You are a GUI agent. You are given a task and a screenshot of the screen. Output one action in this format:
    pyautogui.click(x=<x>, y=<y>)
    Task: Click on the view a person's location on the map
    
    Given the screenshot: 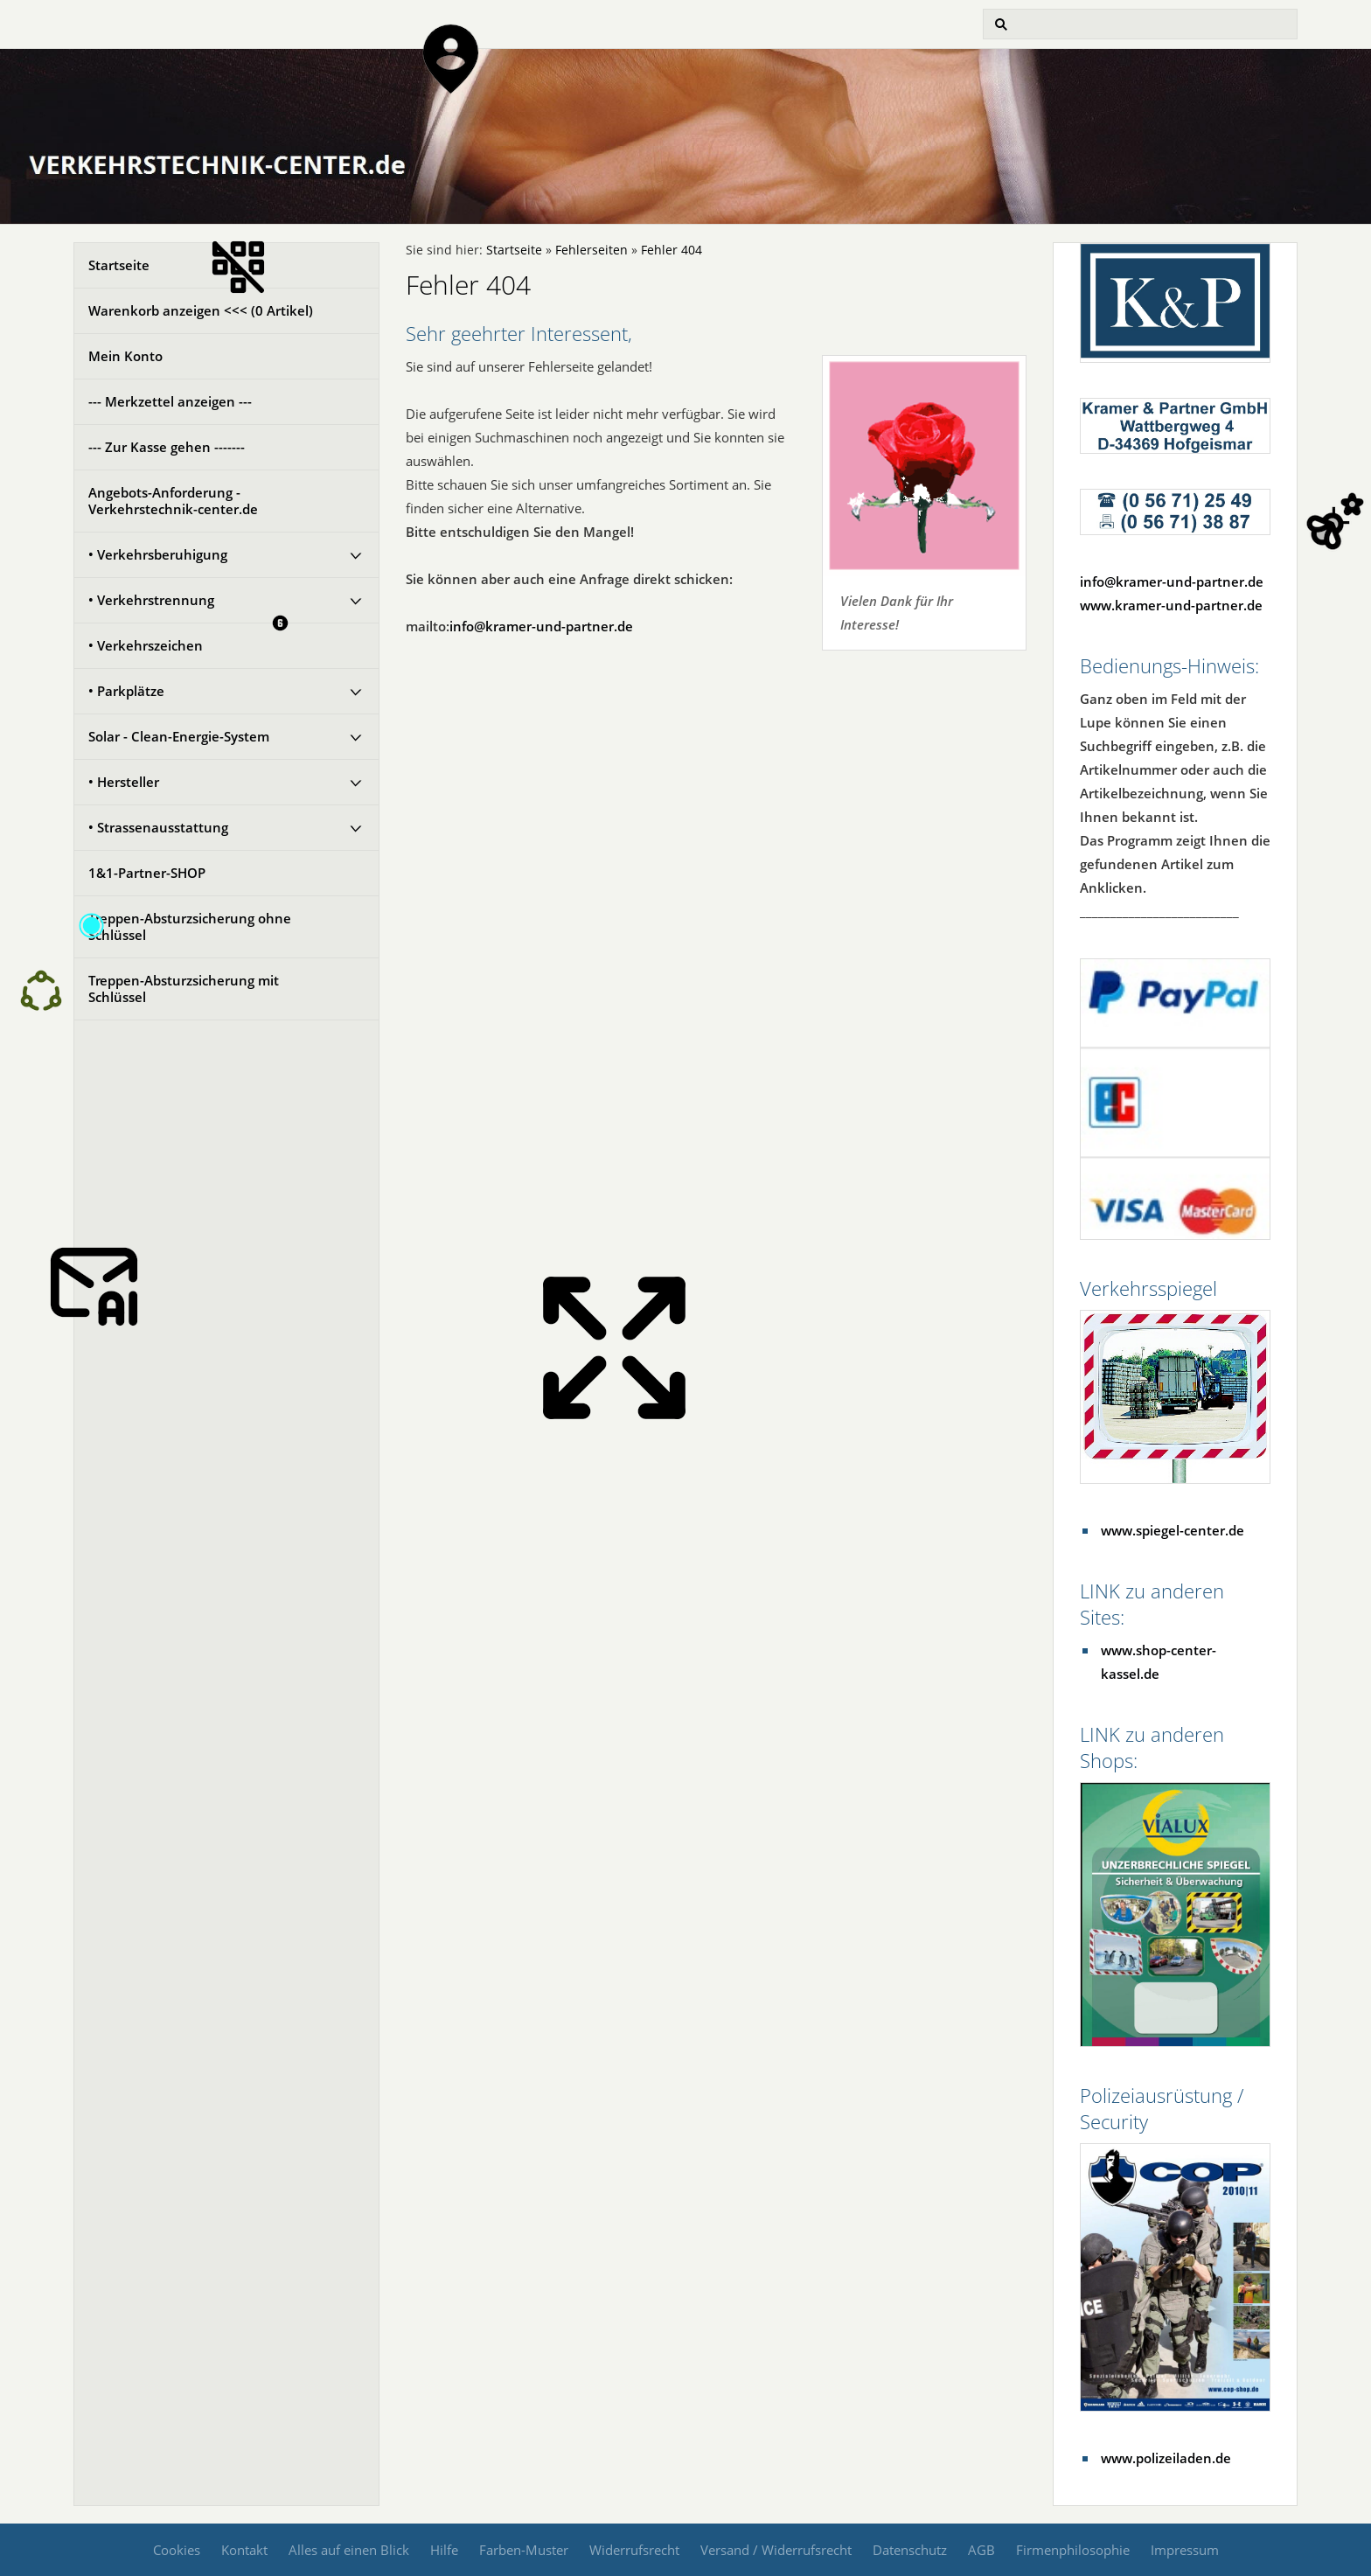 What is the action you would take?
    pyautogui.click(x=450, y=59)
    